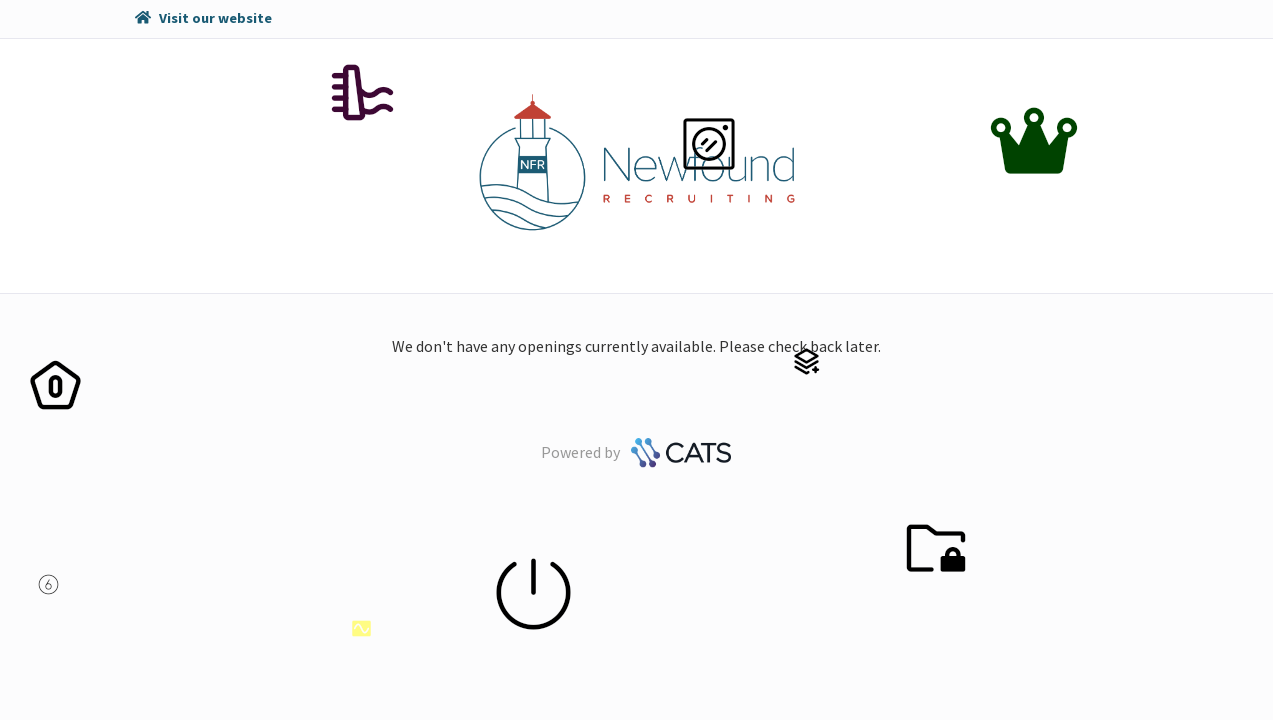 This screenshot has height=720, width=1273. Describe the element at coordinates (936, 547) in the screenshot. I see `access a password-protected folder` at that location.